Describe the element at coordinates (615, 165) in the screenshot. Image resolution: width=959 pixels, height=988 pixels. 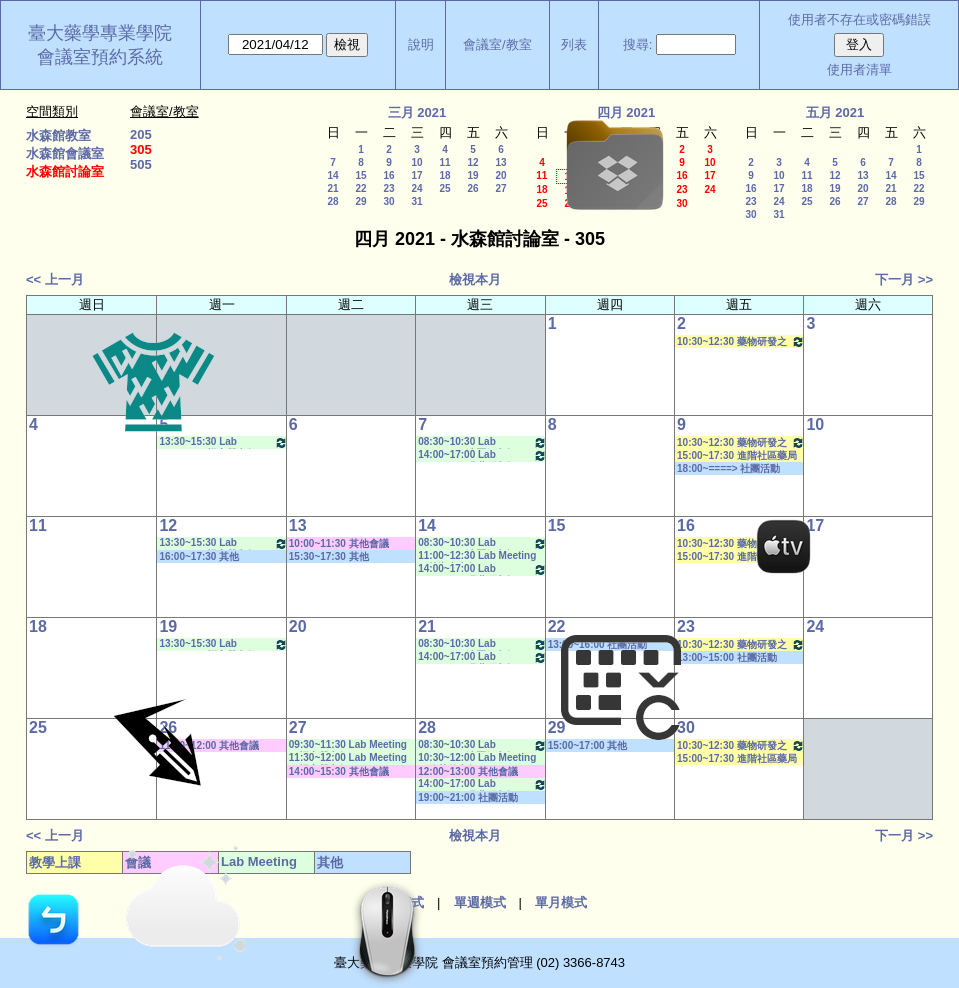
I see `open your dropbox synced folder` at that location.